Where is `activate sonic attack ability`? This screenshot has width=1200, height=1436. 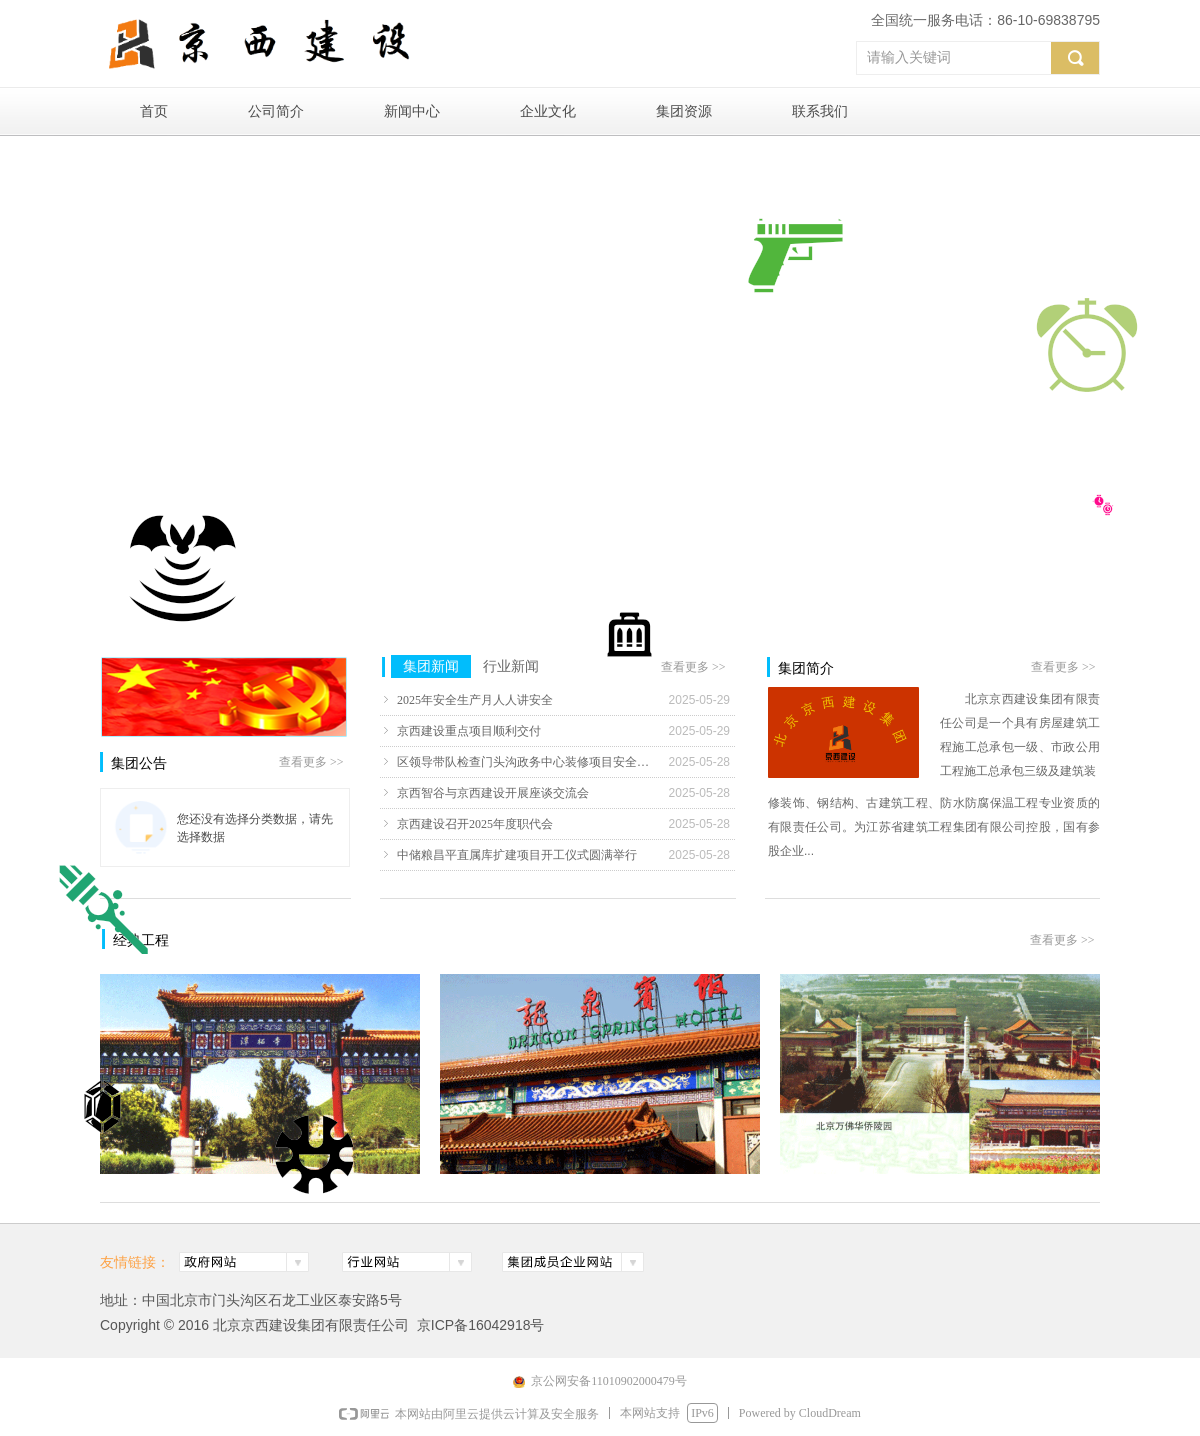
activate sonic attack ability is located at coordinates (182, 568).